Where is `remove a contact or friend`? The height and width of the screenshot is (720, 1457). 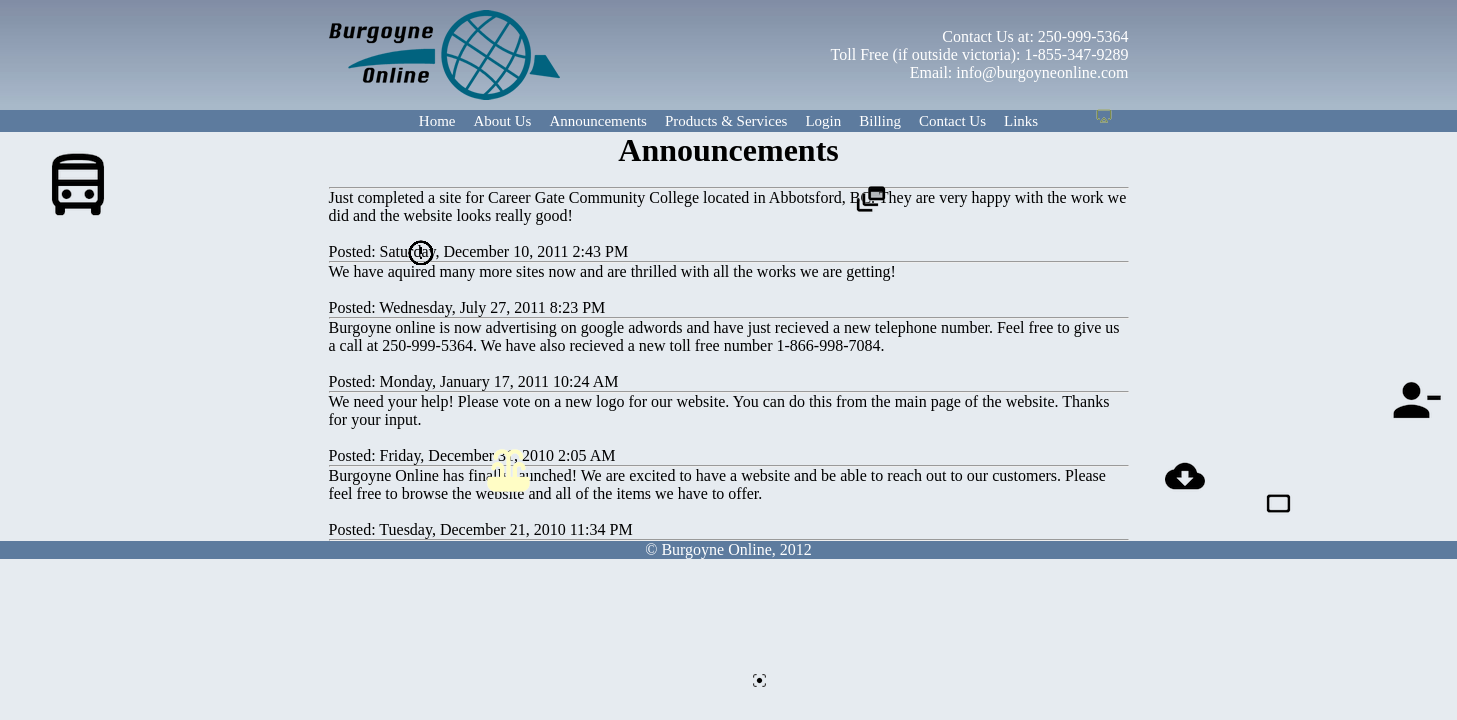 remove a contact or friend is located at coordinates (1416, 400).